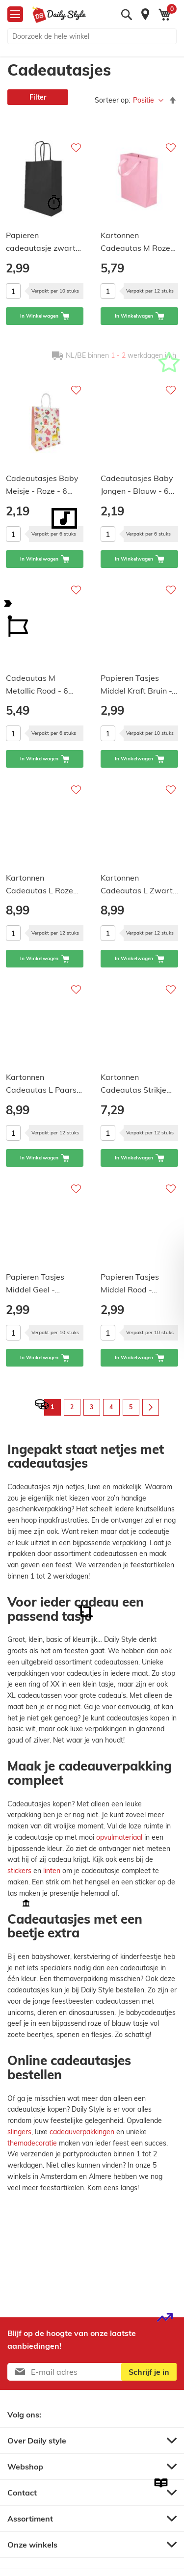 Image resolution: width=184 pixels, height=2576 pixels. I want to click on set a countdown timer, so click(54, 203).